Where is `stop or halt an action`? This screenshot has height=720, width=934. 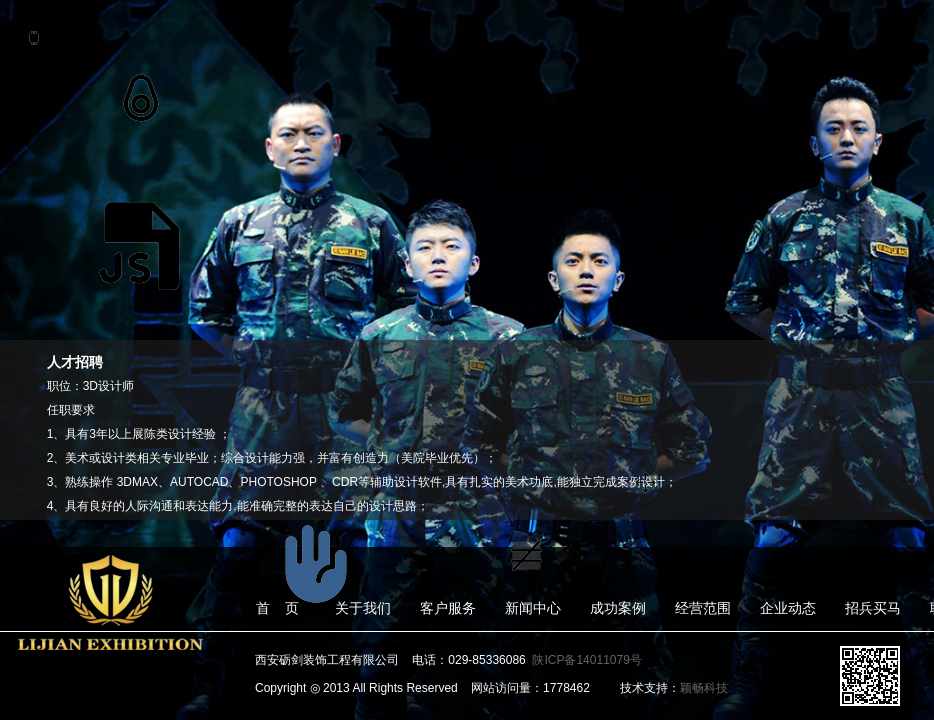 stop or halt an action is located at coordinates (316, 564).